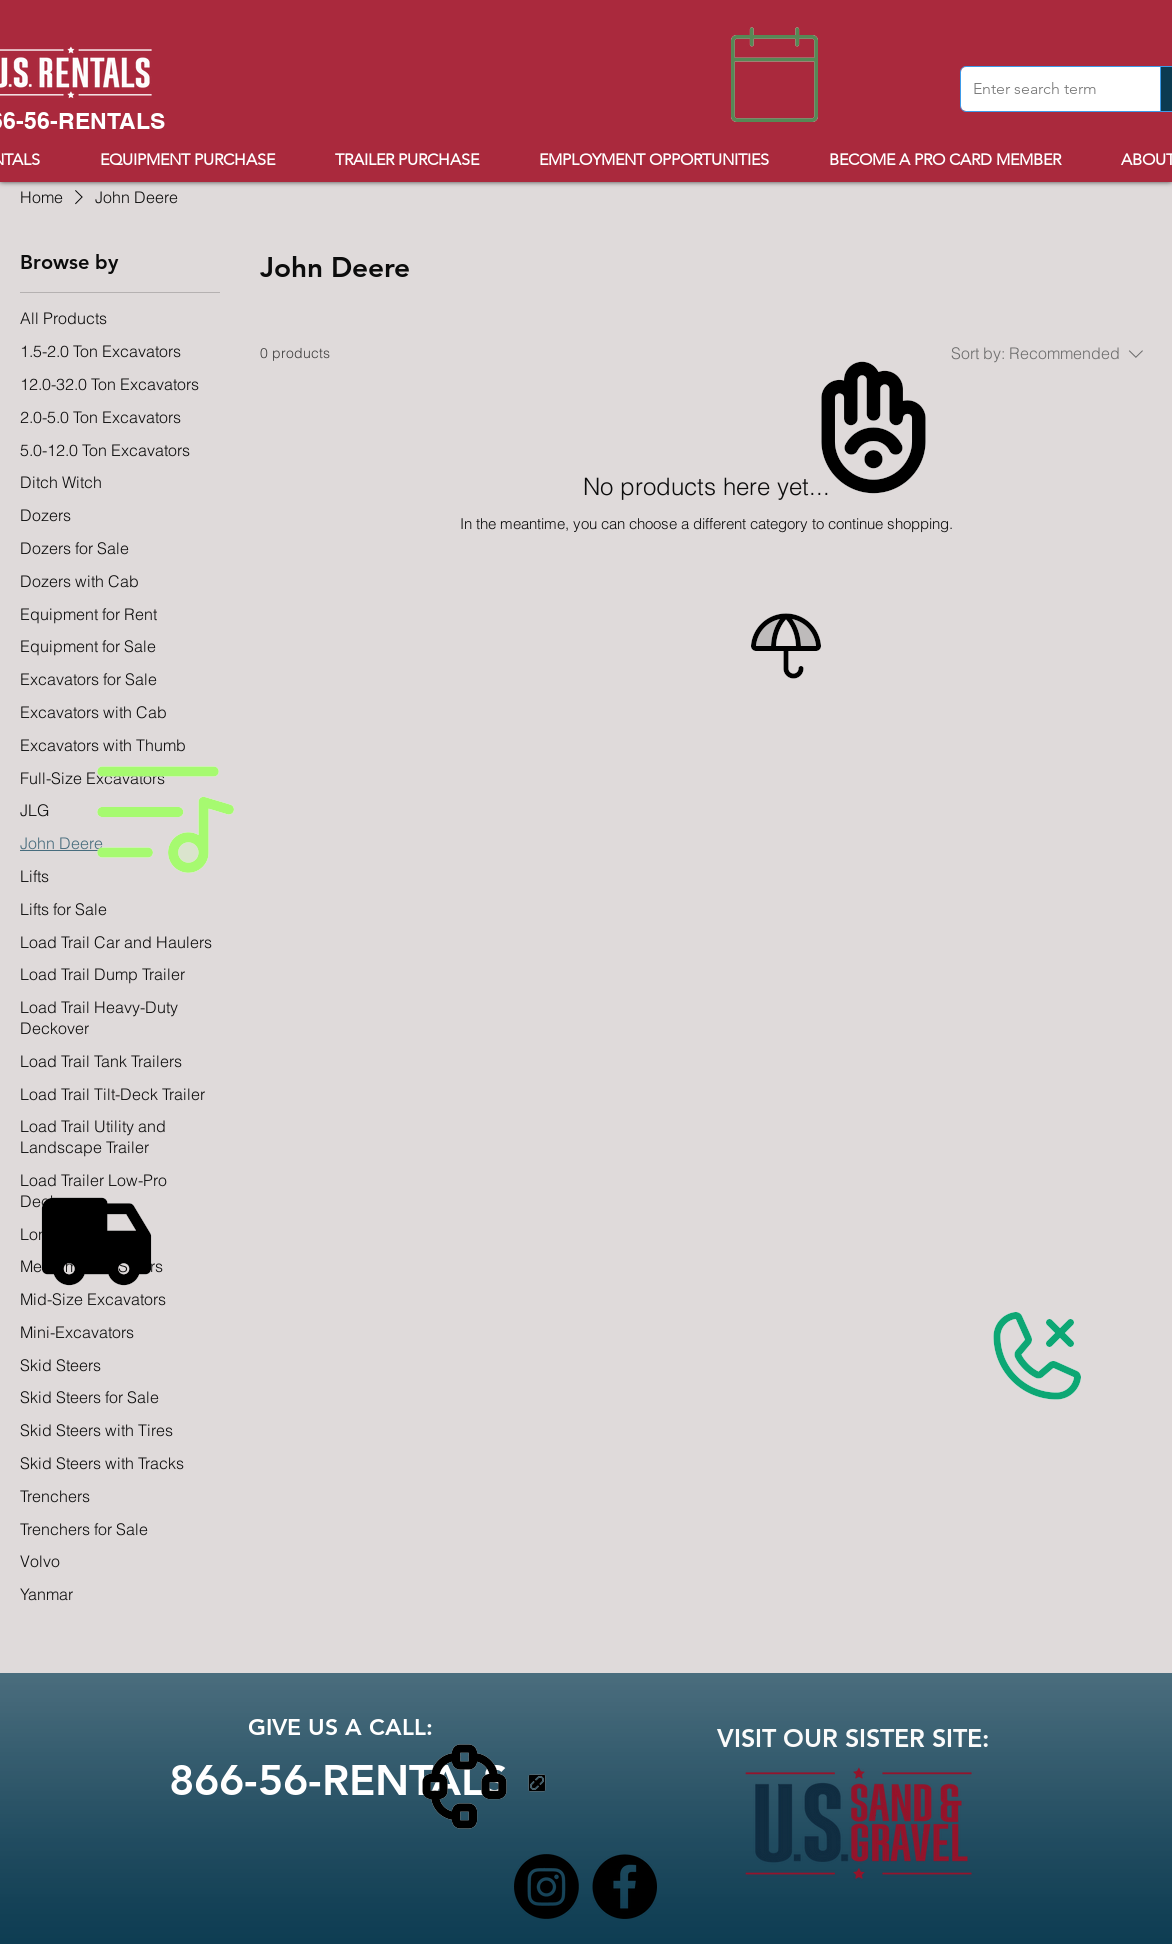 The height and width of the screenshot is (1944, 1172). I want to click on view weather protection or rain forecast, so click(786, 646).